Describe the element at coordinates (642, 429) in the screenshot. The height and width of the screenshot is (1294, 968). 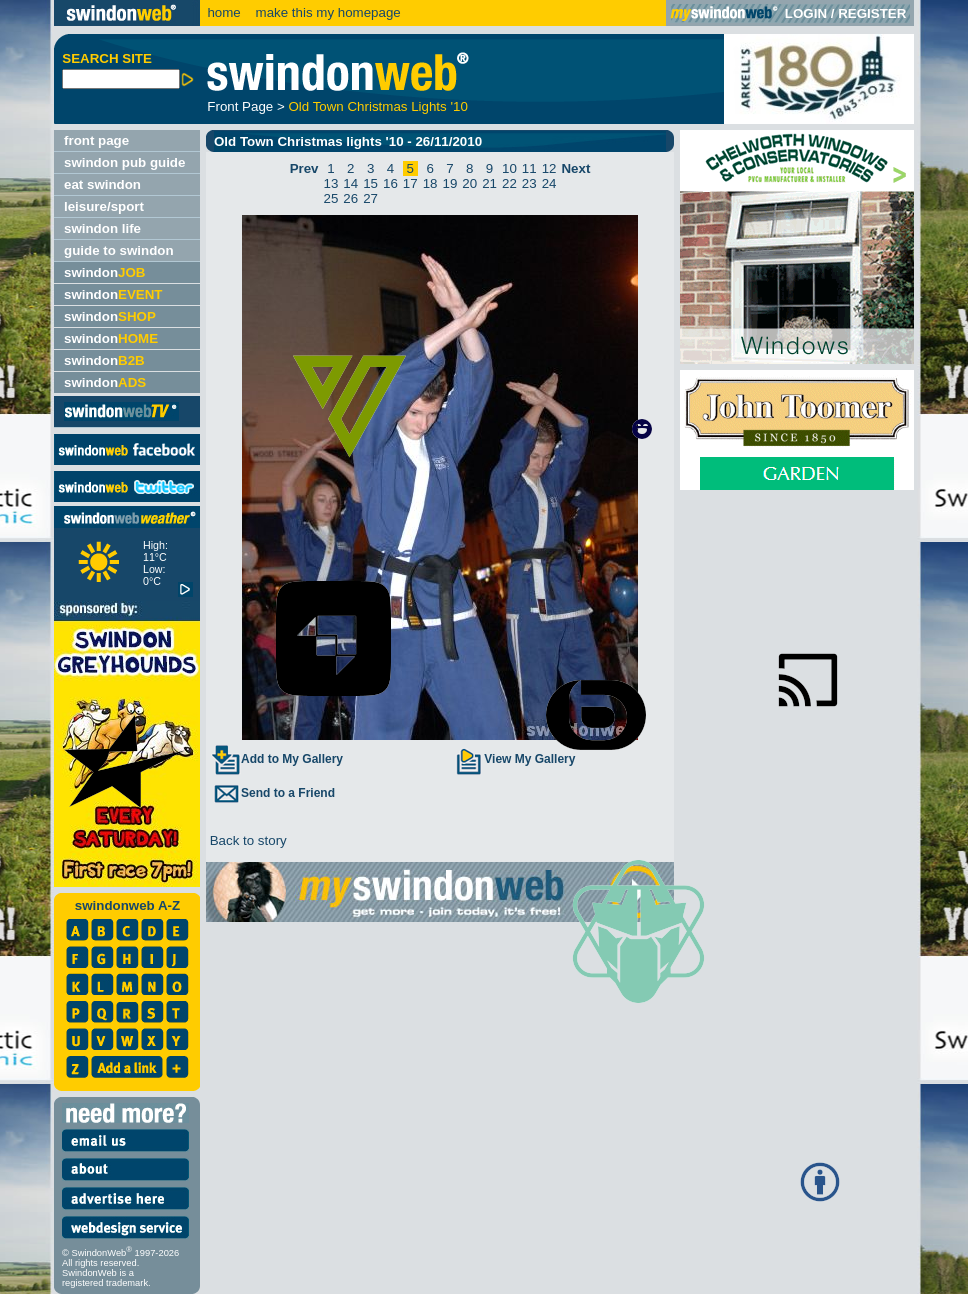
I see `react with laughter to a message` at that location.